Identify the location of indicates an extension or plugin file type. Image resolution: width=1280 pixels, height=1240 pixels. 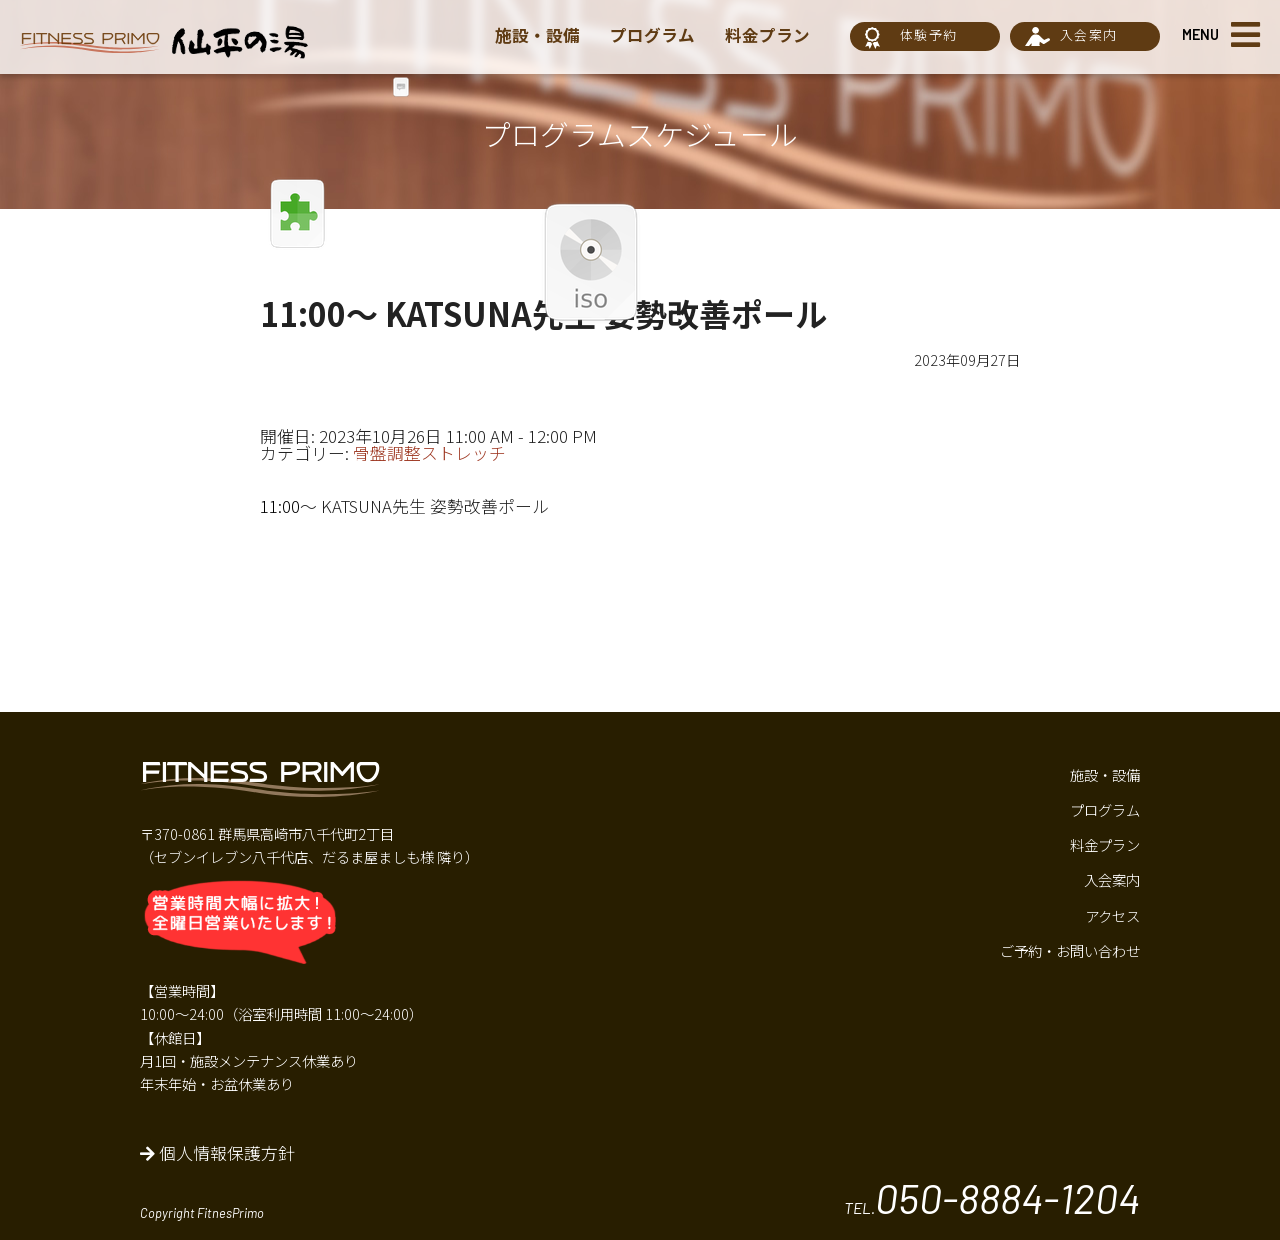
(297, 213).